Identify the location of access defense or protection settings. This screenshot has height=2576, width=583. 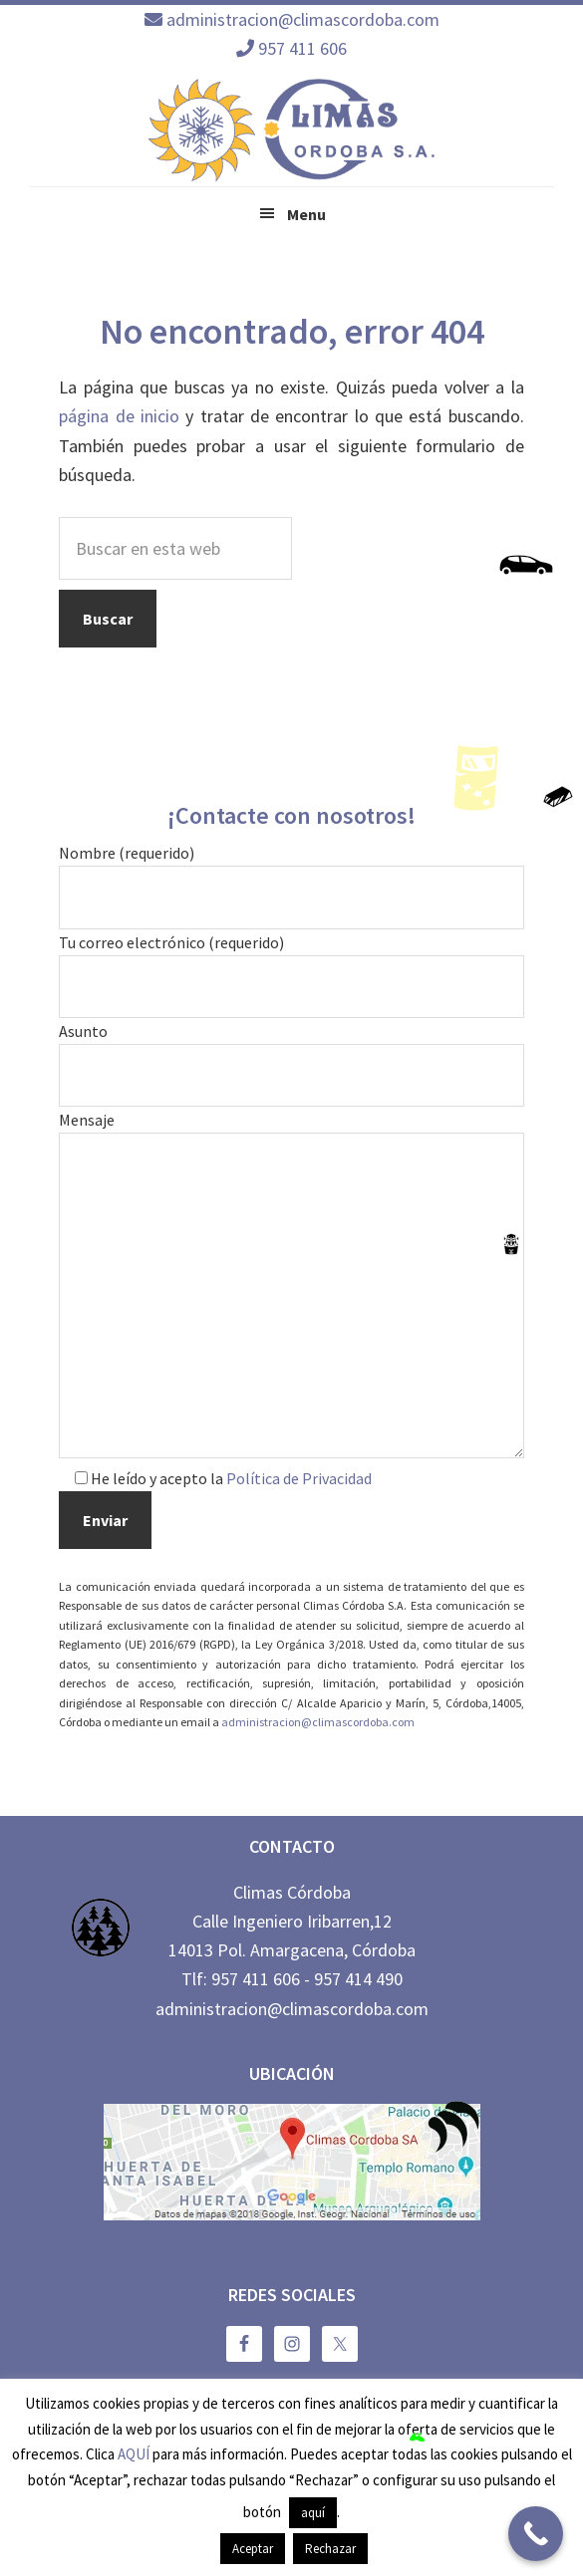
(472, 777).